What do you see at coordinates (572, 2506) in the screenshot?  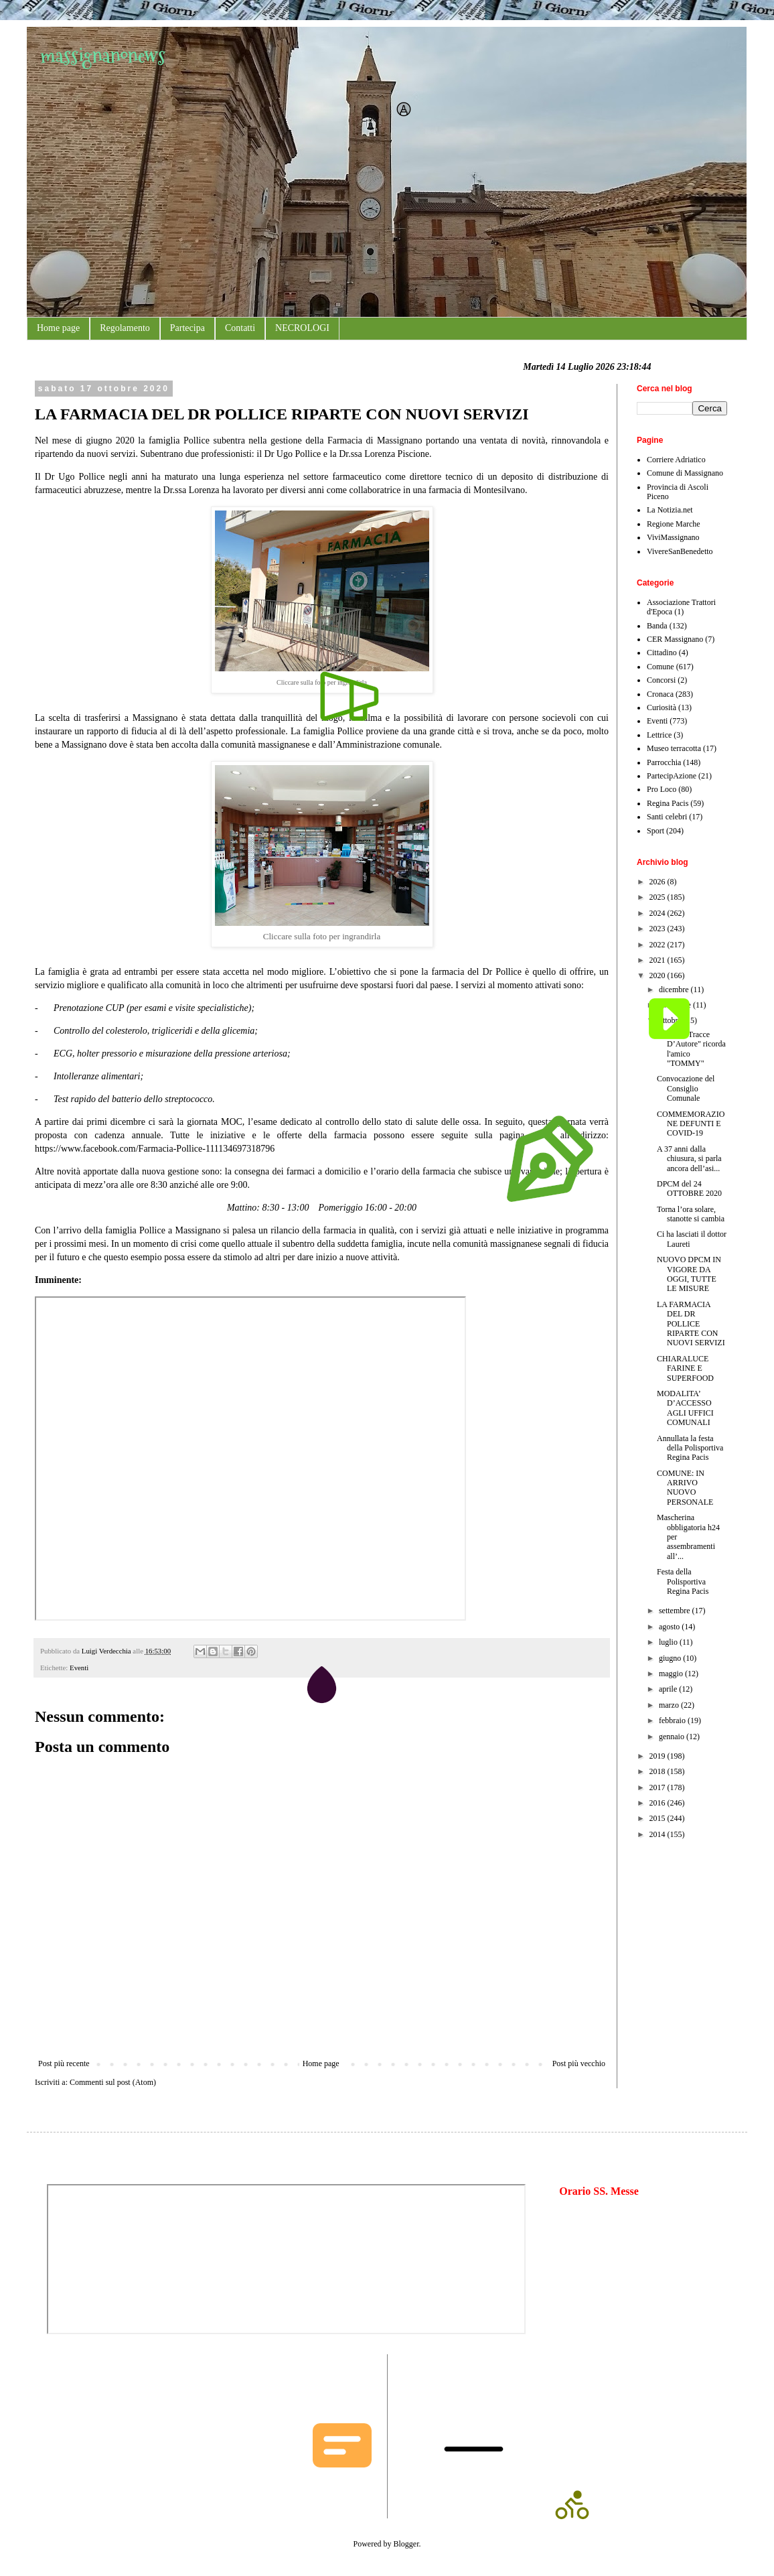 I see `access bike rental or cycling options` at bounding box center [572, 2506].